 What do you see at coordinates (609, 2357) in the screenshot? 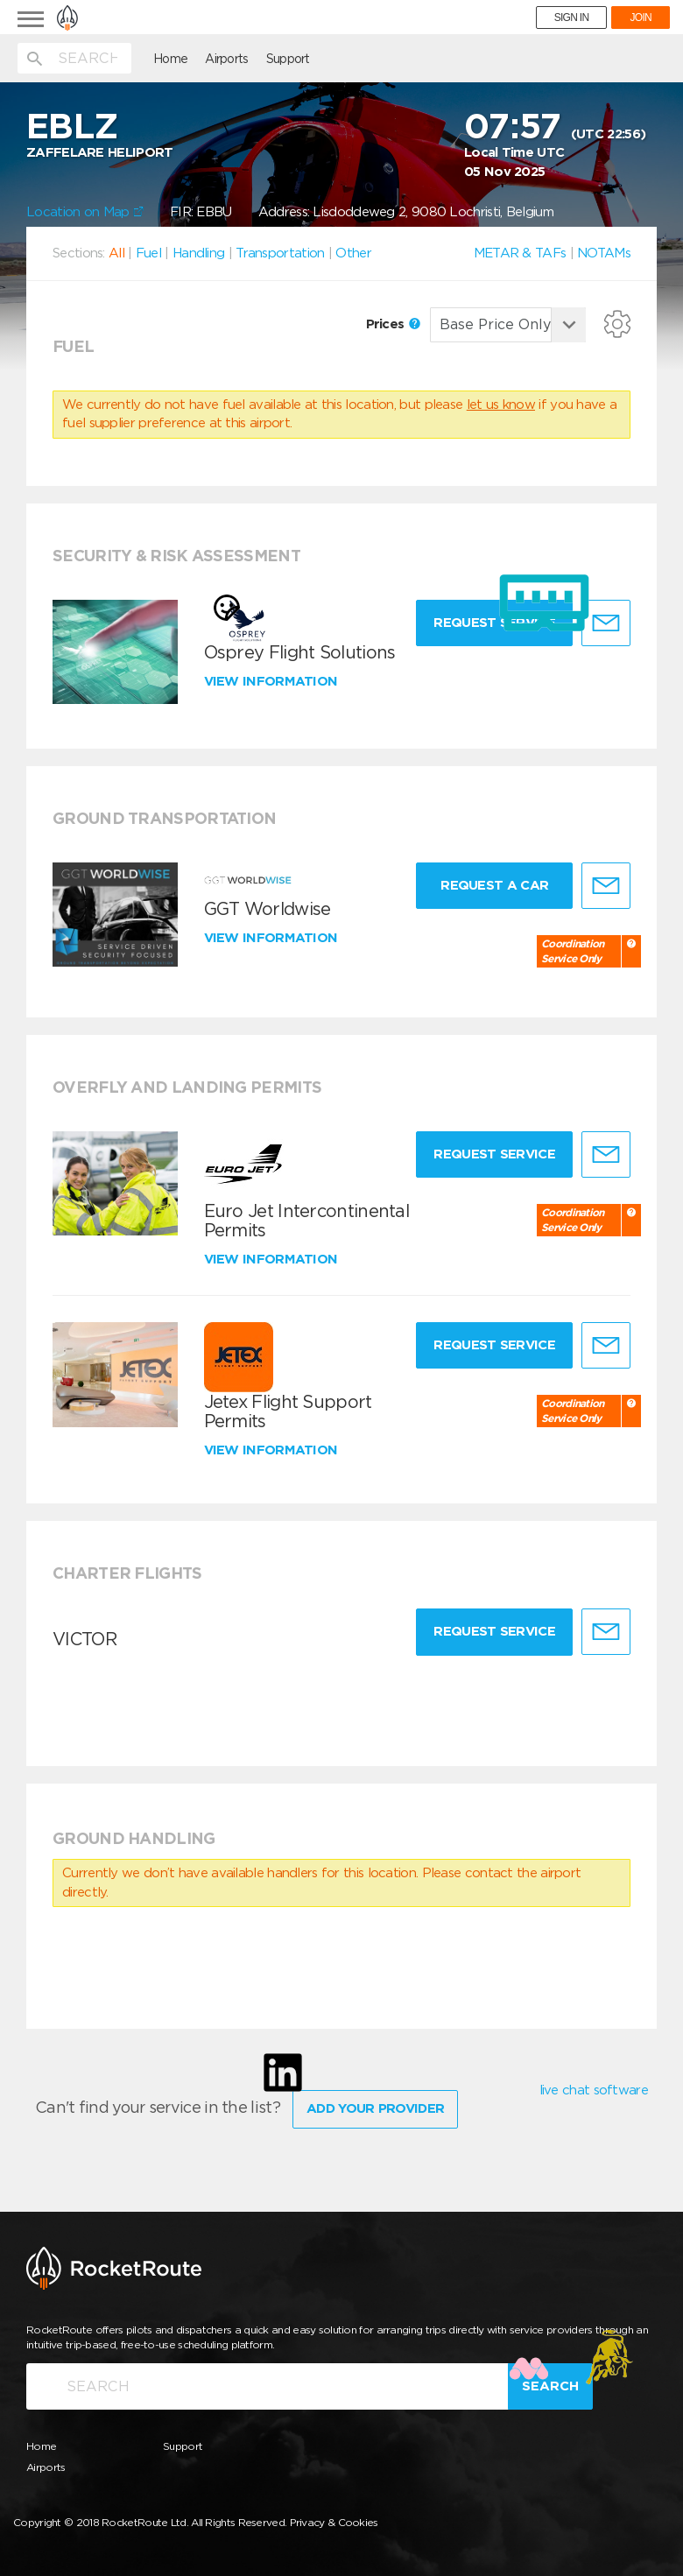
I see `lamborghini brand logo` at bounding box center [609, 2357].